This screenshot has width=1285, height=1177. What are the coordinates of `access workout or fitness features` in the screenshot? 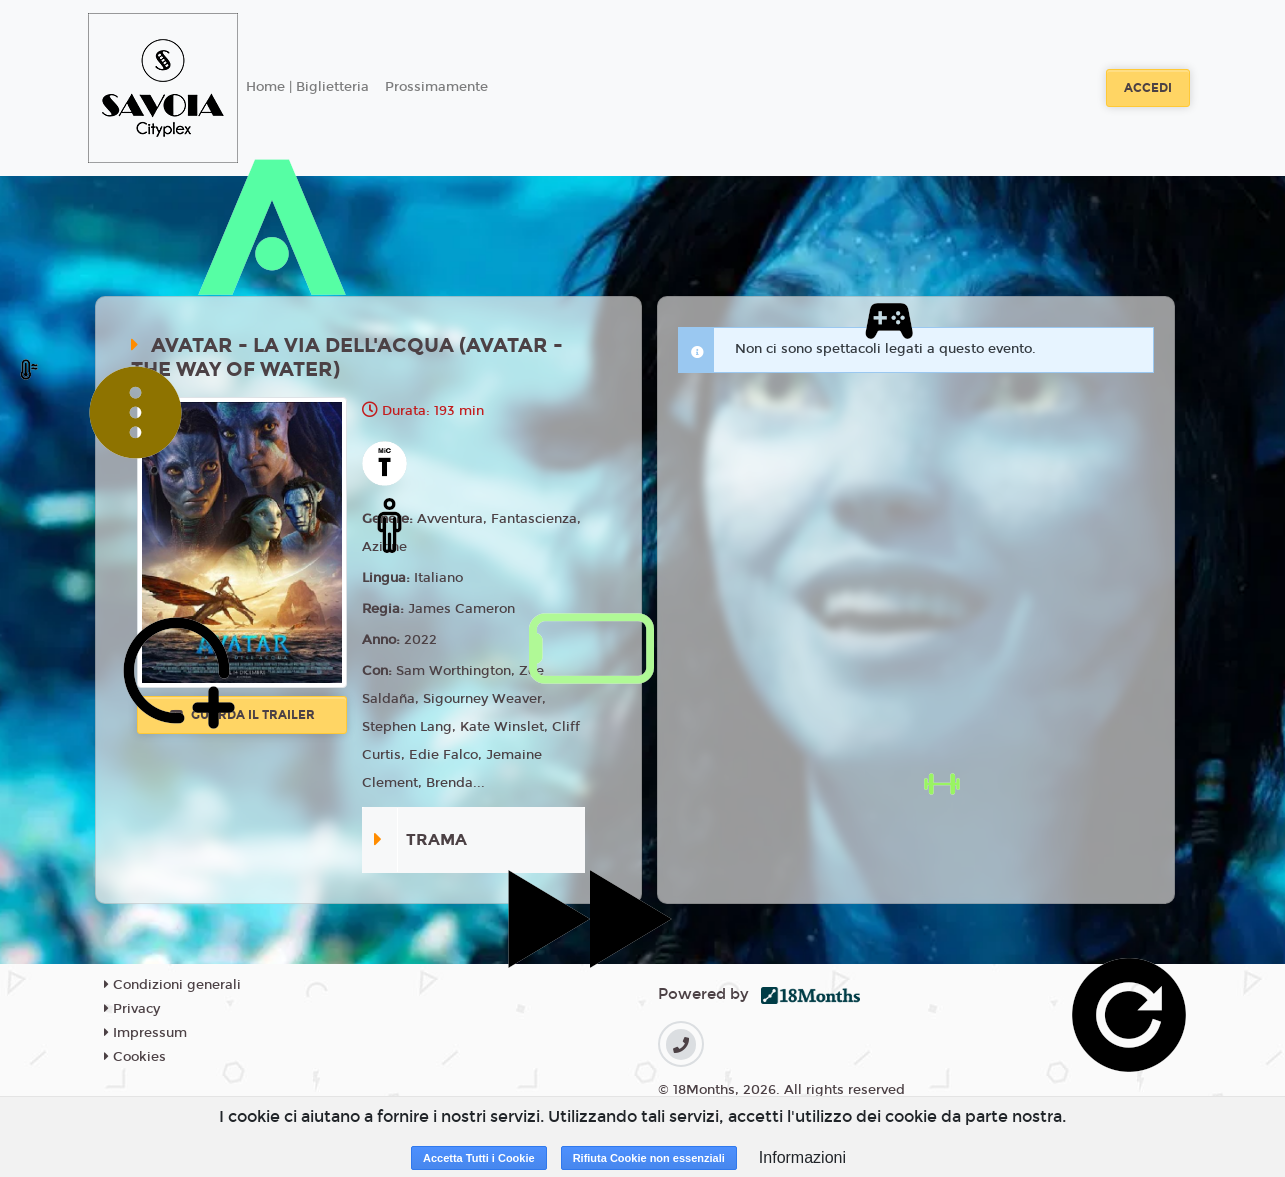 It's located at (942, 784).